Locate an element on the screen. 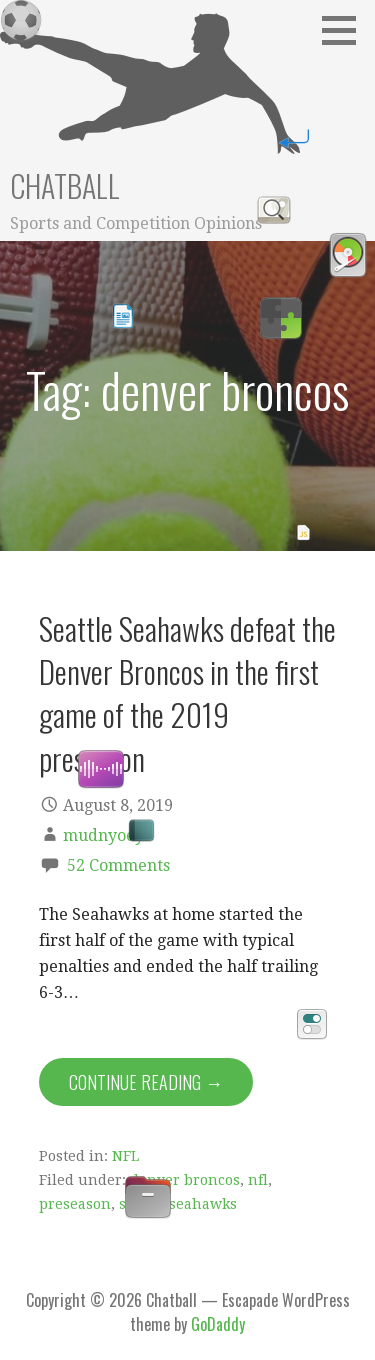  open gparted disk partition editor is located at coordinates (348, 255).